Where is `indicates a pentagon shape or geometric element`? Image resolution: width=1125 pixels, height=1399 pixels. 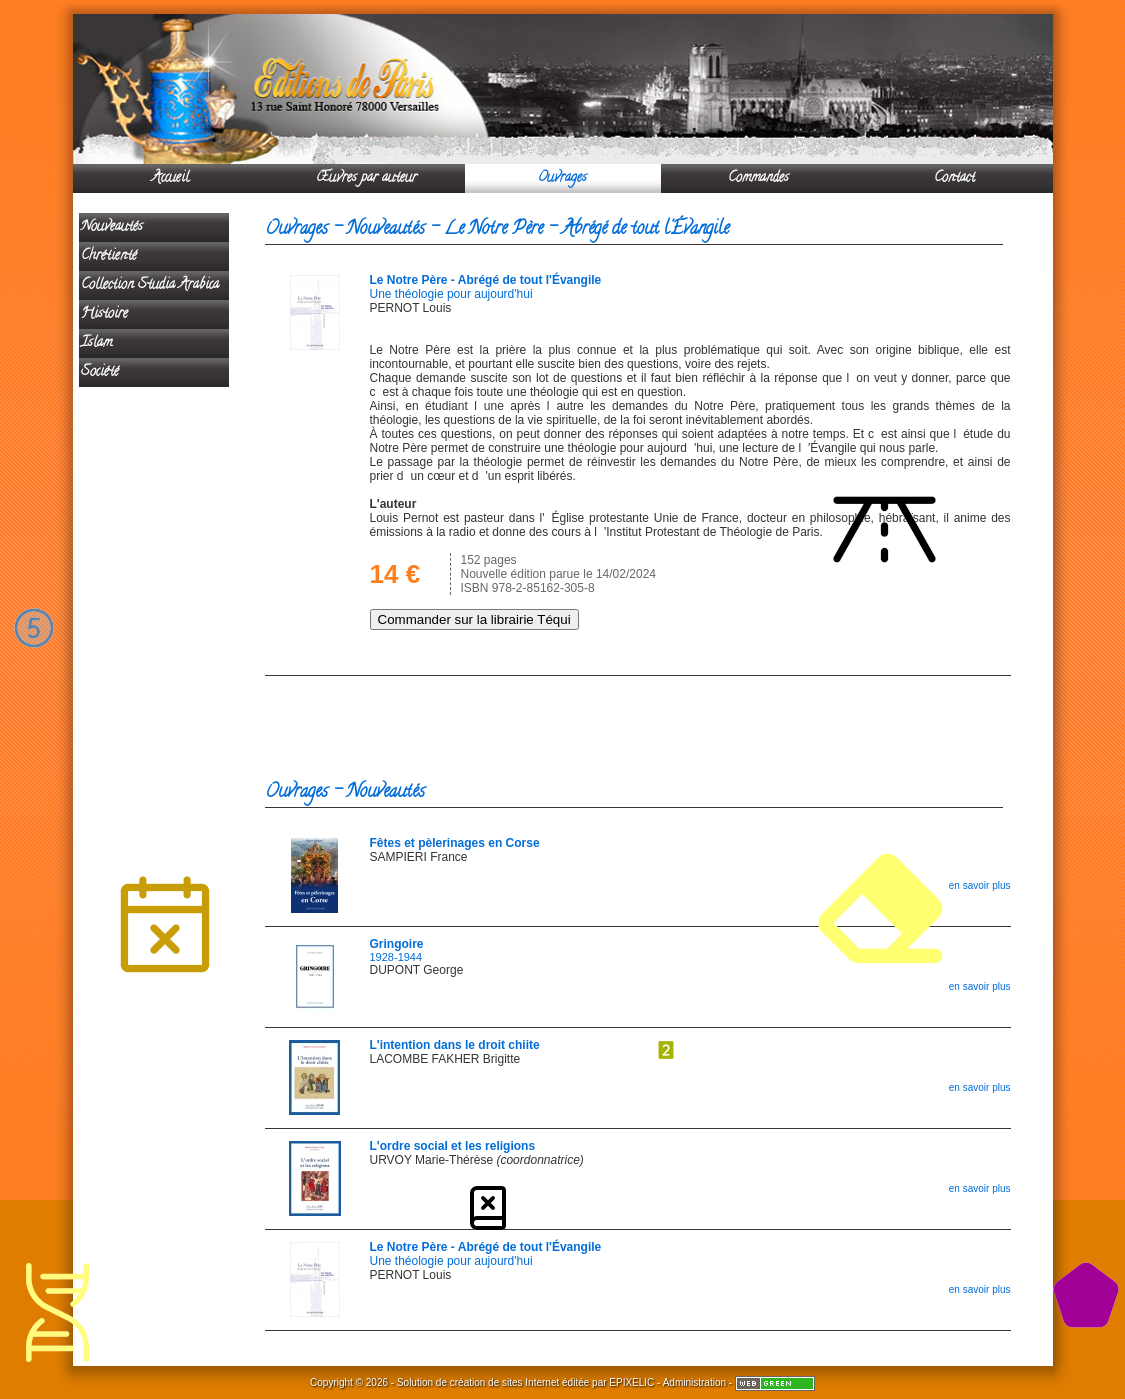 indicates a pentagon shape or geometric element is located at coordinates (1086, 1295).